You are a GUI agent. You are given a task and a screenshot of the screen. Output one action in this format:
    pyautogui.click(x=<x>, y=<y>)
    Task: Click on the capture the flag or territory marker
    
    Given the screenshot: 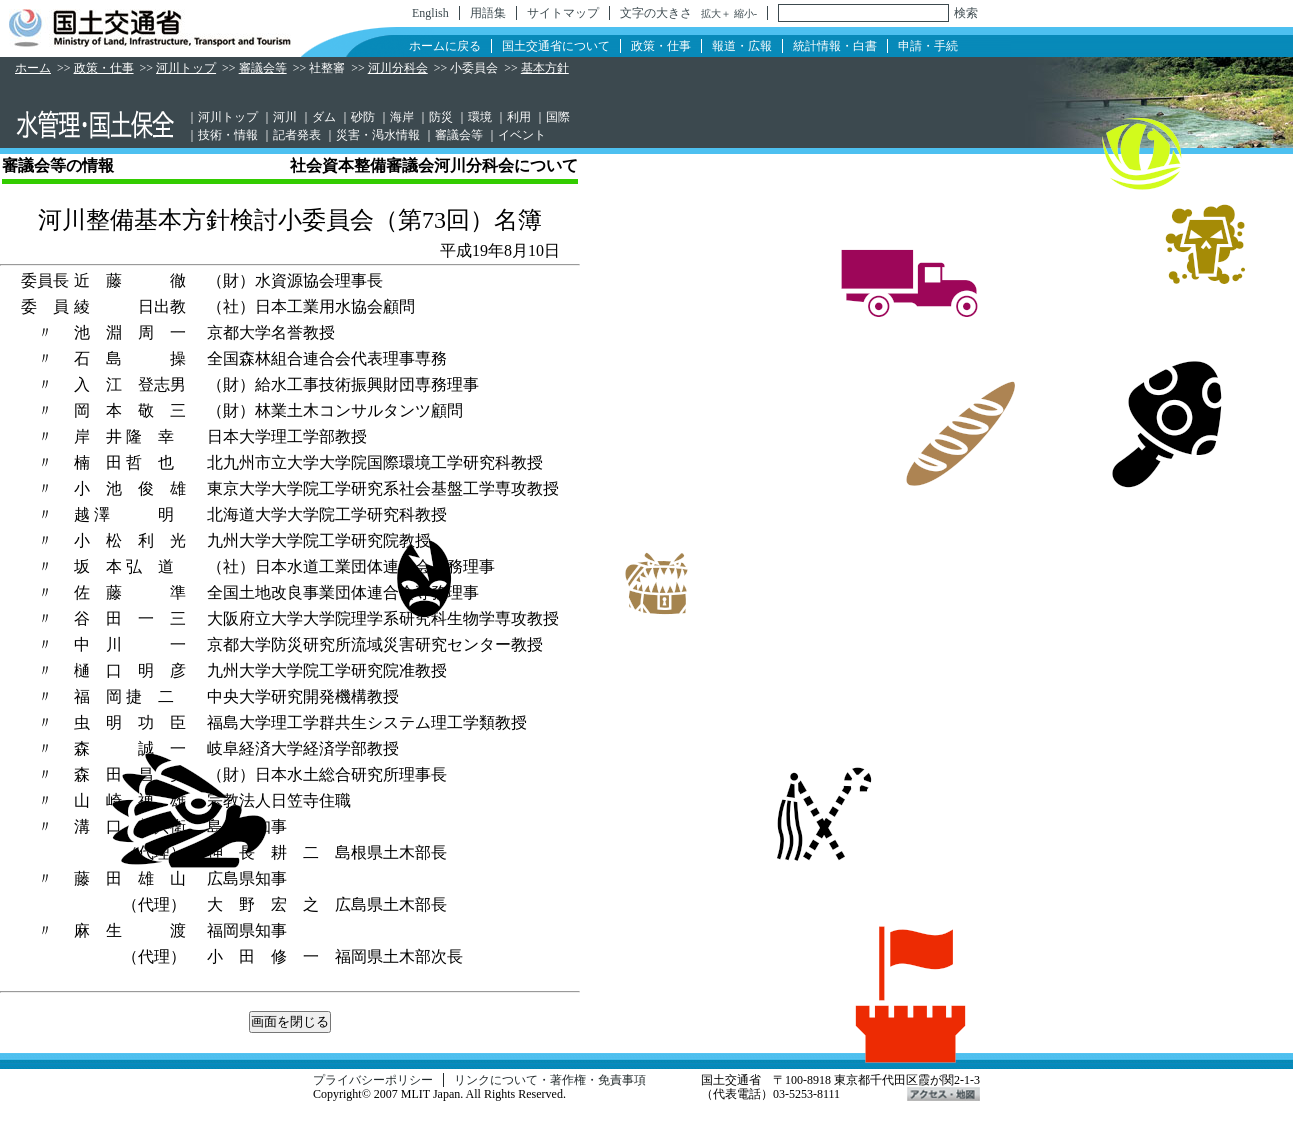 What is the action you would take?
    pyautogui.click(x=910, y=993)
    